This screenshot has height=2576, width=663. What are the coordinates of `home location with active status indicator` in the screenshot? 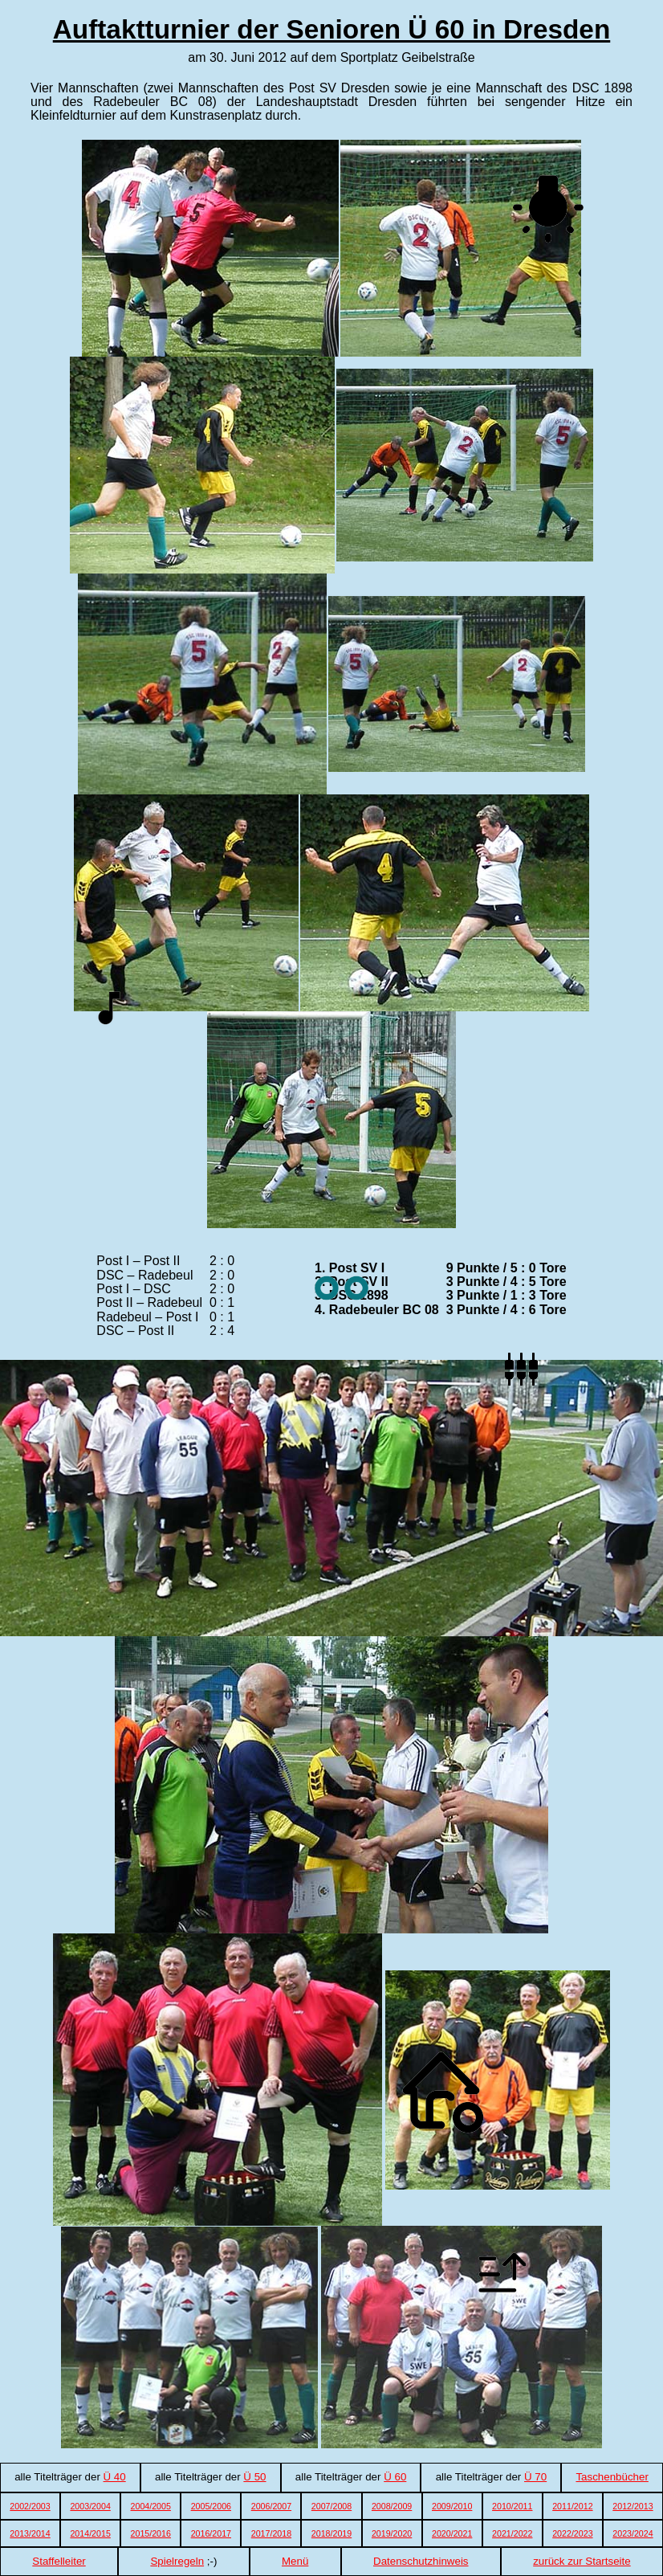 It's located at (441, 2090).